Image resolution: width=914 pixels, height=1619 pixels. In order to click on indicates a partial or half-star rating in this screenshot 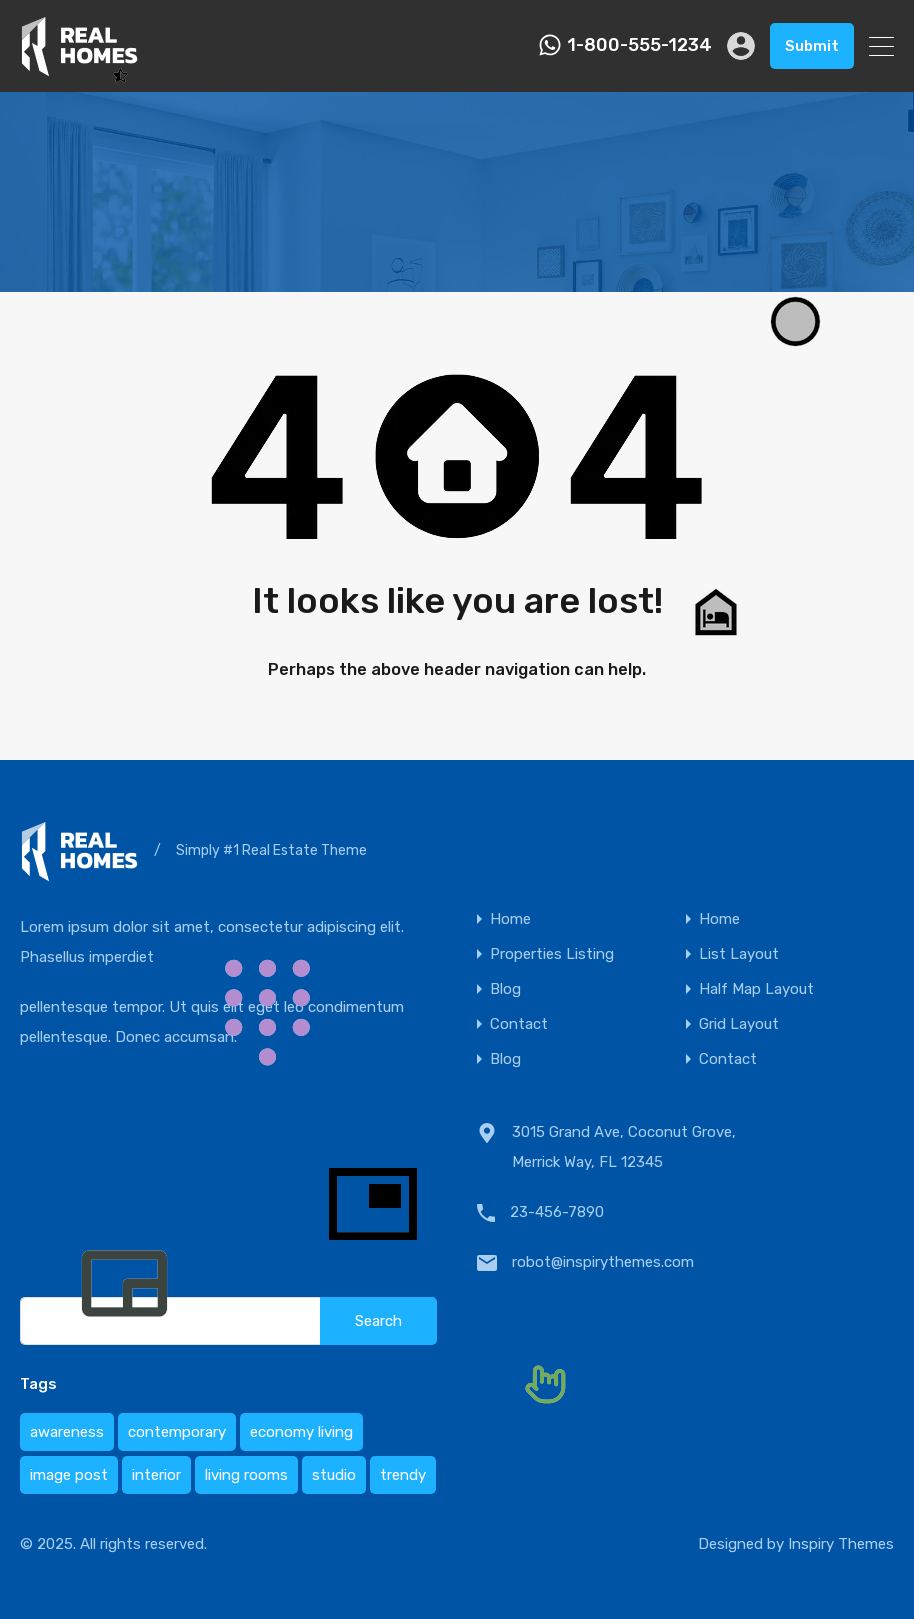, I will do `click(120, 75)`.